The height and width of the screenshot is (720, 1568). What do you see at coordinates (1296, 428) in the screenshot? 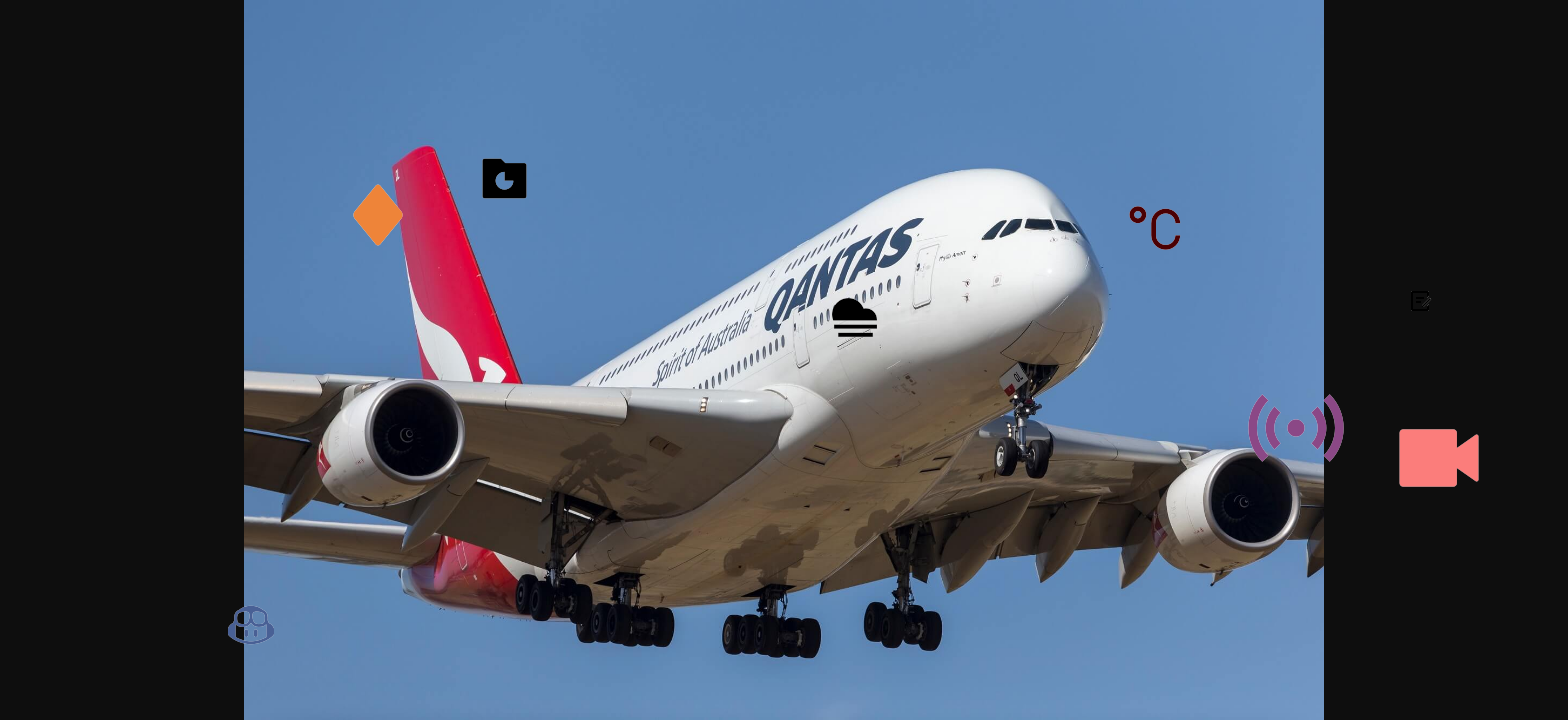
I see `indicates RFID or NFC connectivity` at bounding box center [1296, 428].